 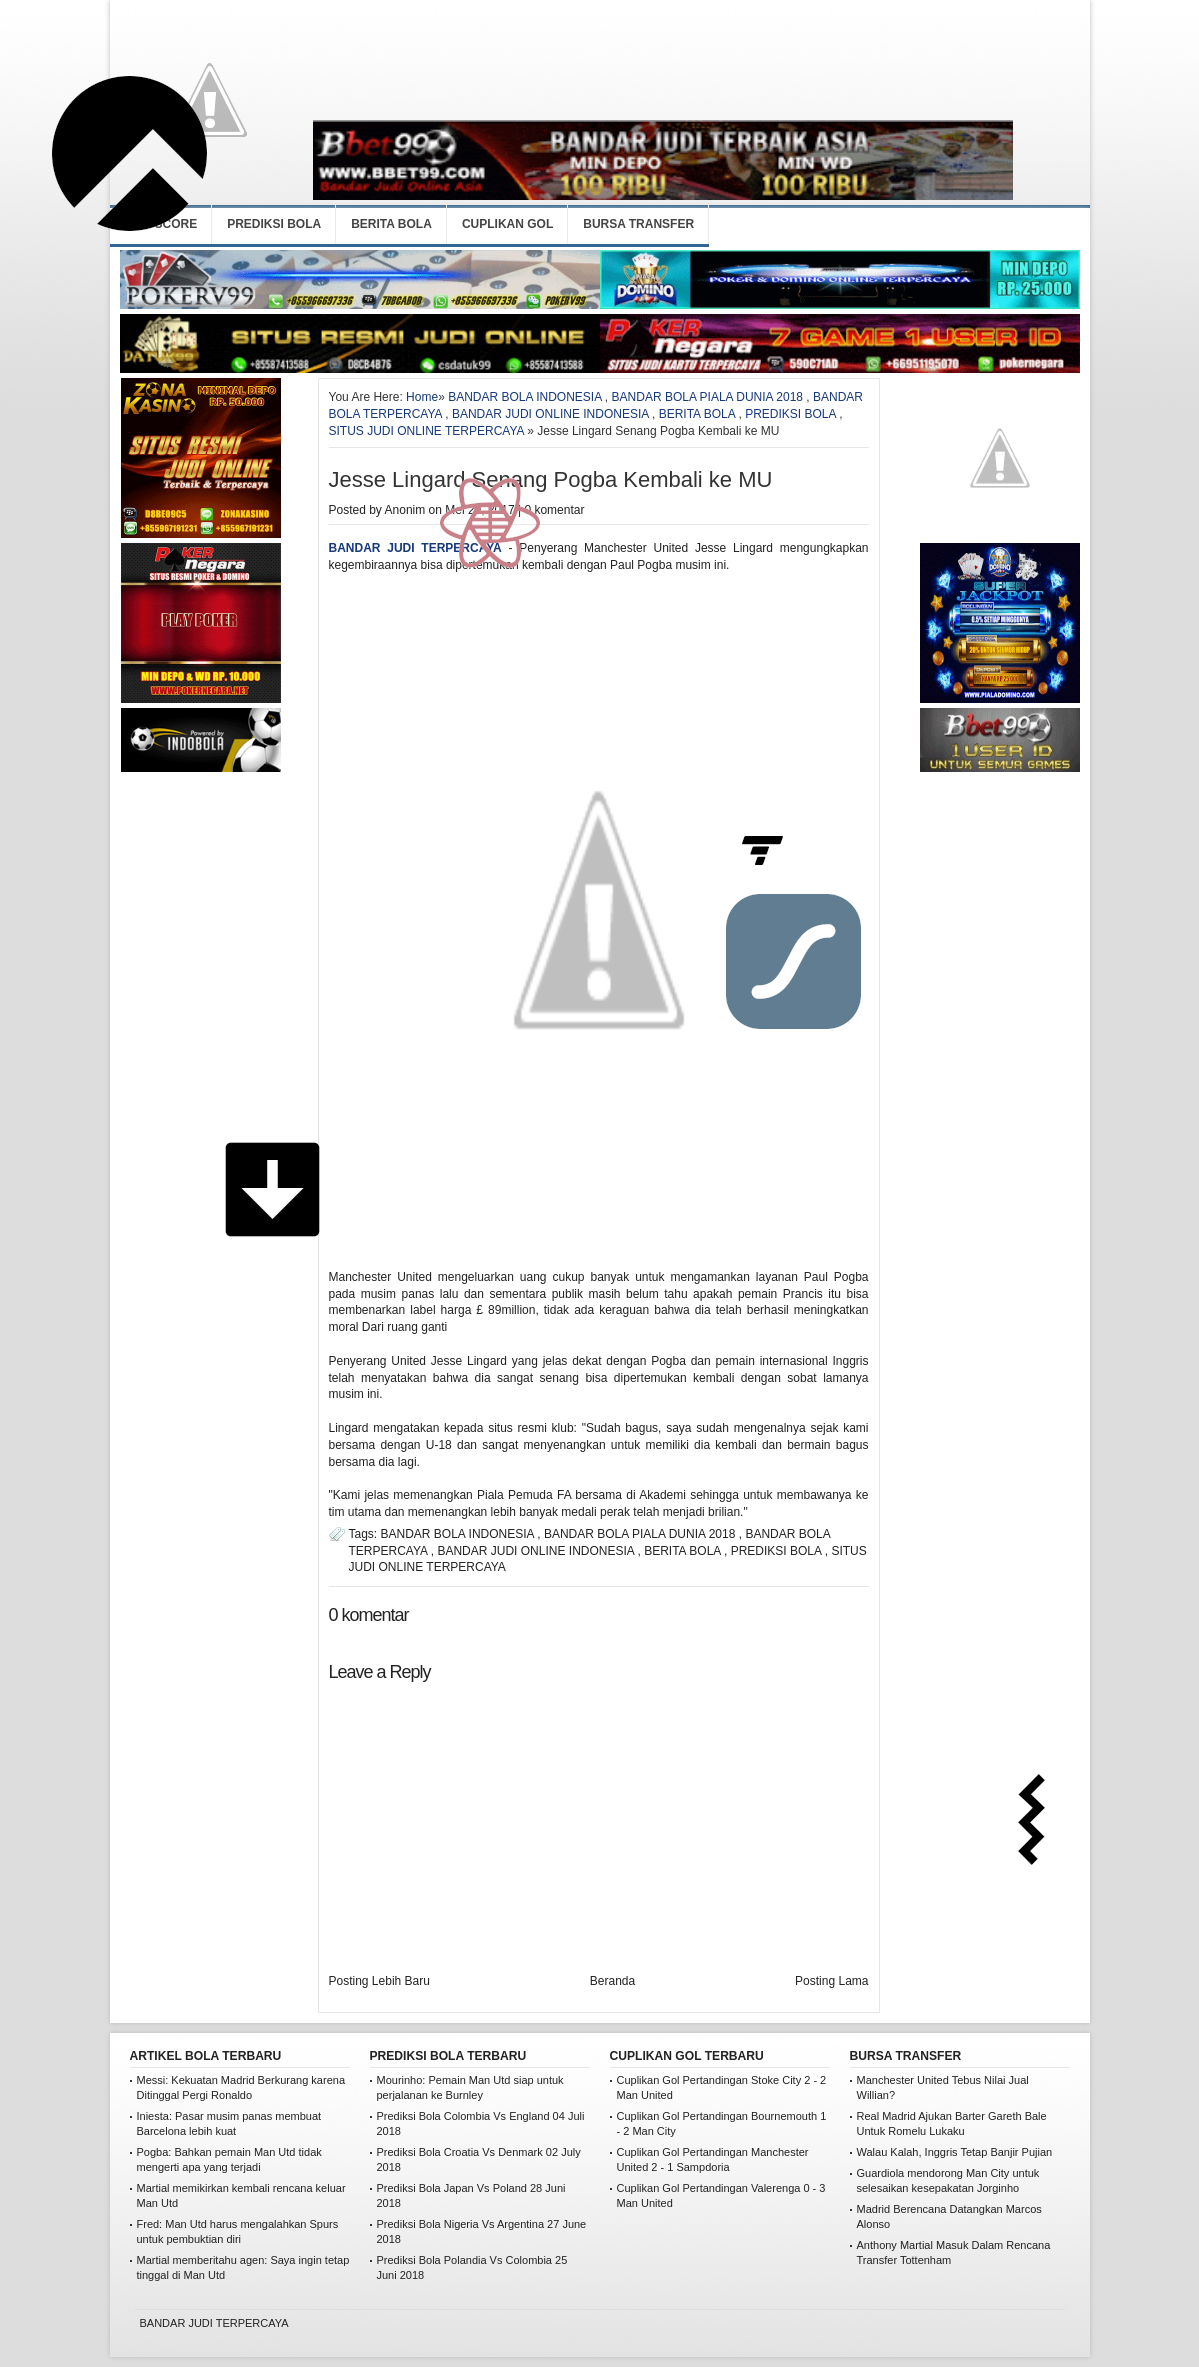 I want to click on Rocky Linux logo, so click(x=129, y=153).